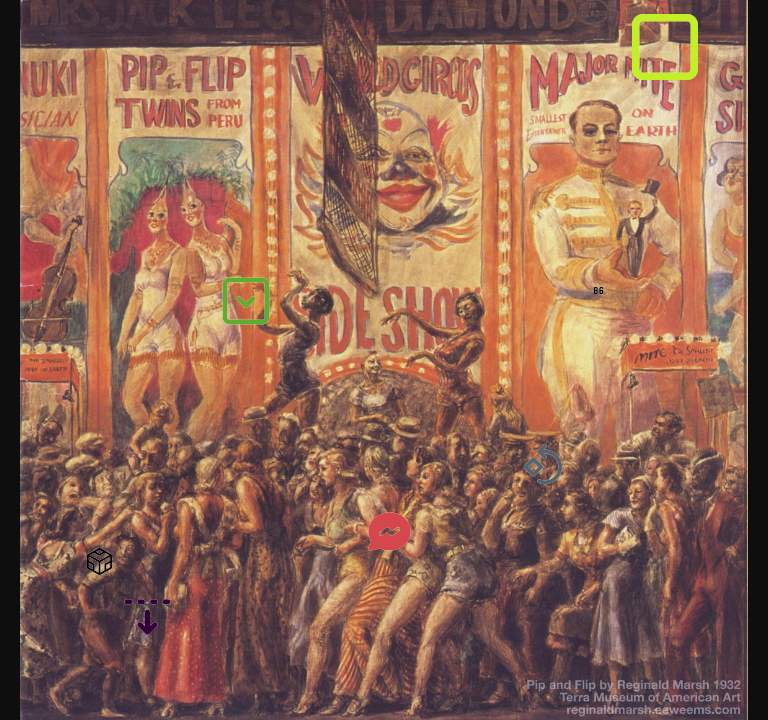  What do you see at coordinates (99, 561) in the screenshot?
I see `open CodeSandbox development environment` at bounding box center [99, 561].